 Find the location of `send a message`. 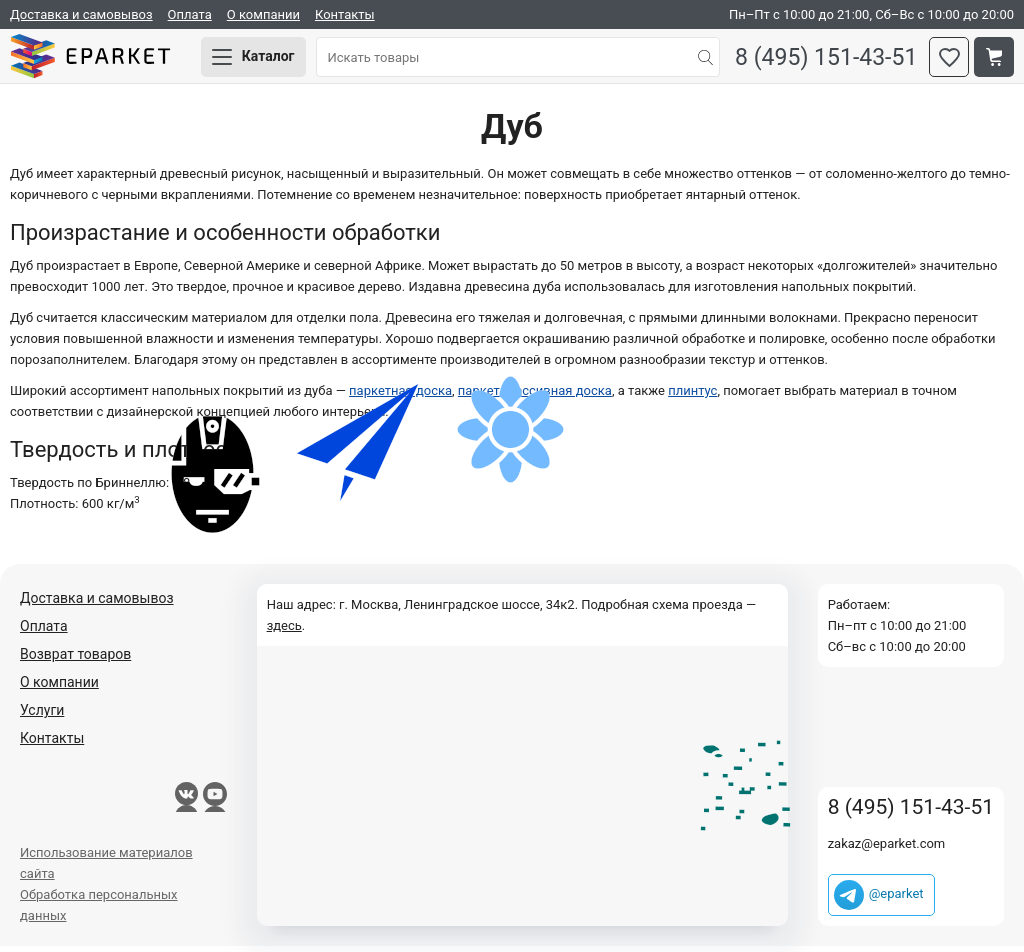

send a message is located at coordinates (357, 442).